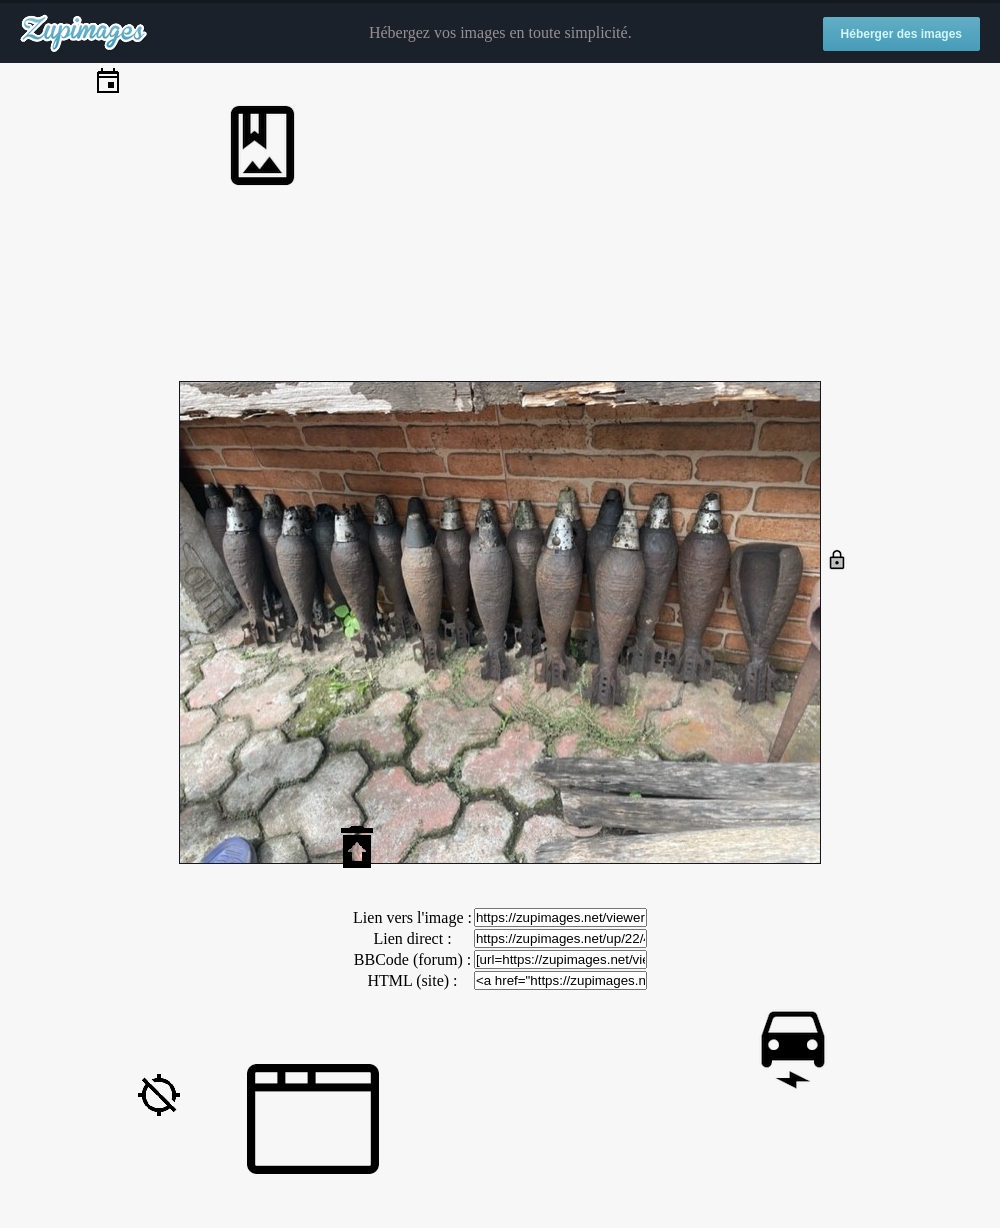 The image size is (1000, 1228). Describe the element at coordinates (262, 145) in the screenshot. I see `open photo album` at that location.